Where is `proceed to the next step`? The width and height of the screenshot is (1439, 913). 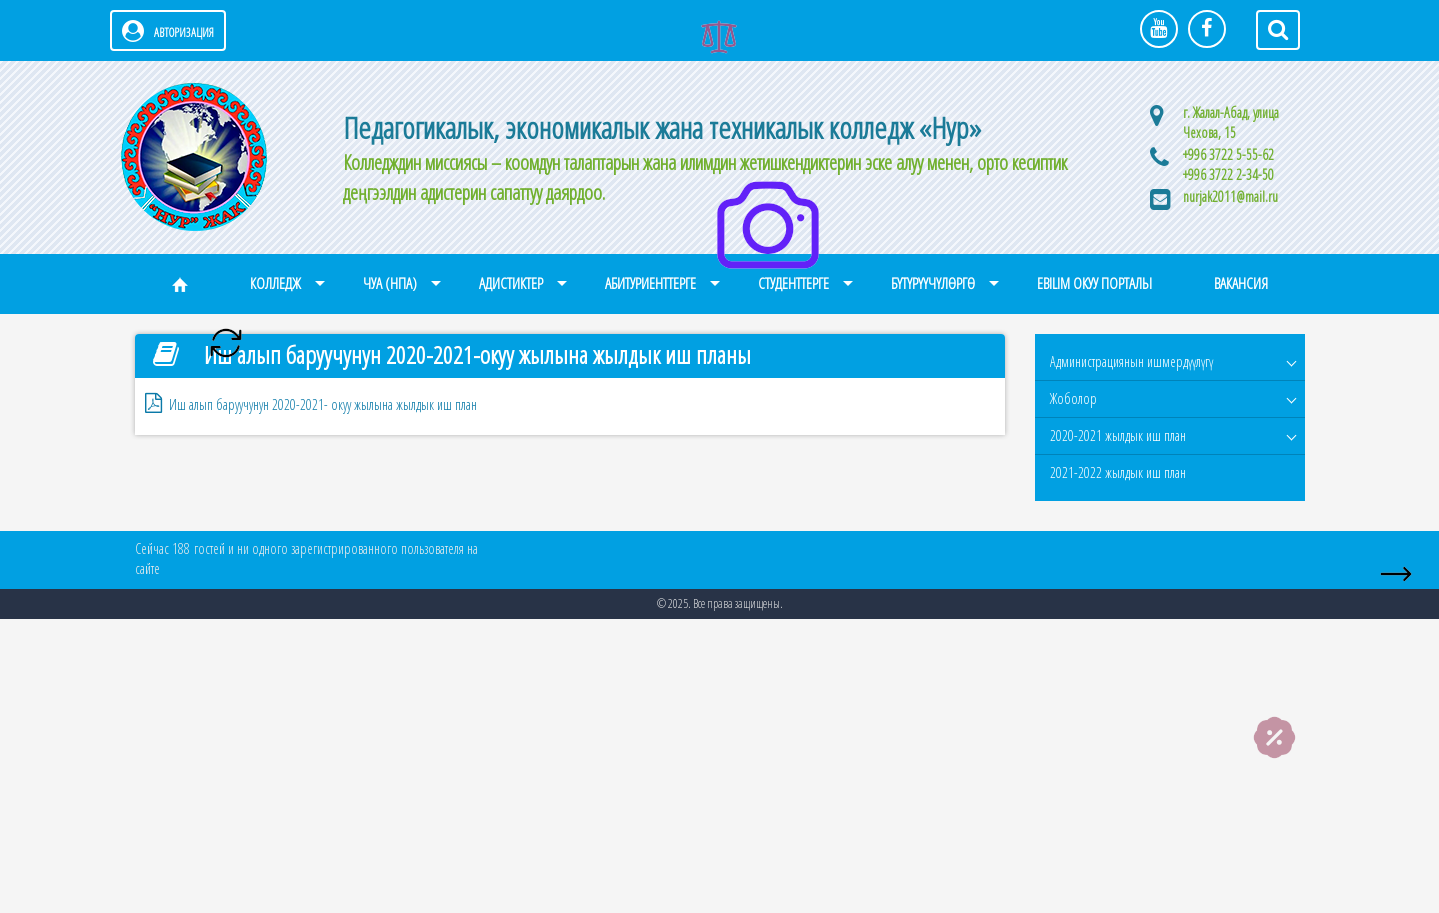
proceed to the next step is located at coordinates (1396, 574).